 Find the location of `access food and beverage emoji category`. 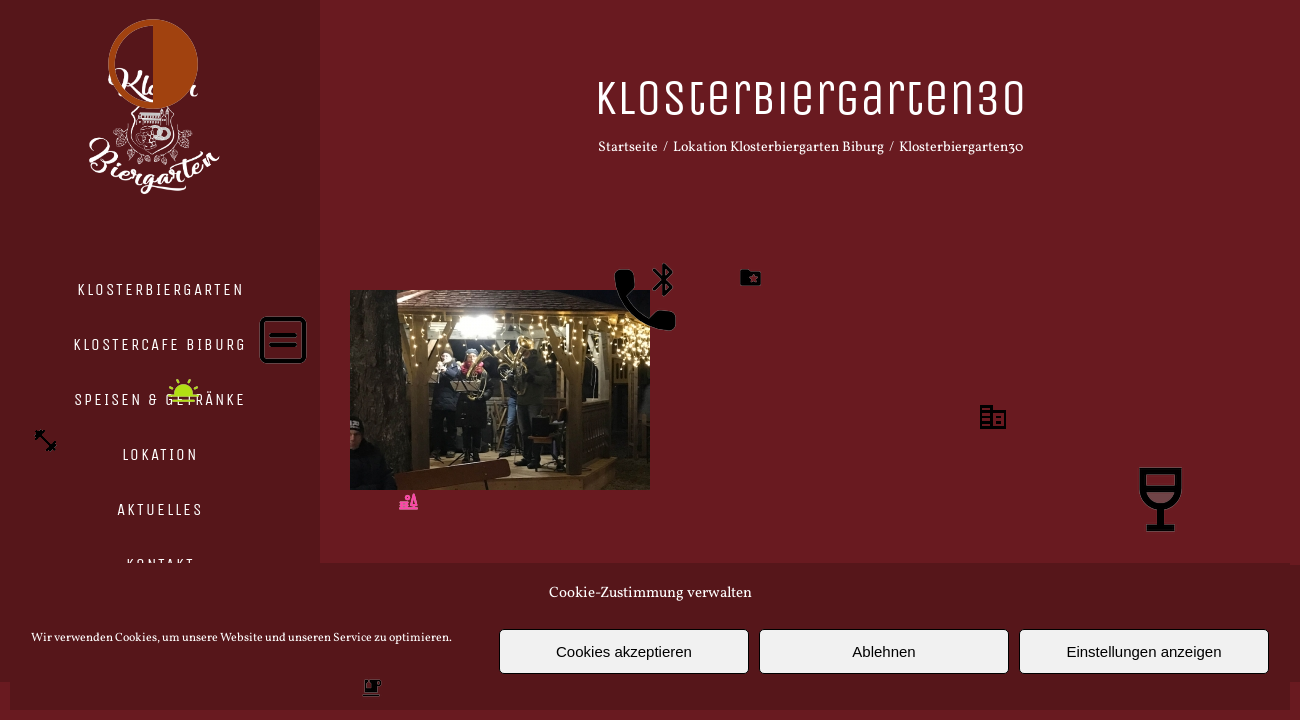

access food and beverage emoji category is located at coordinates (372, 688).